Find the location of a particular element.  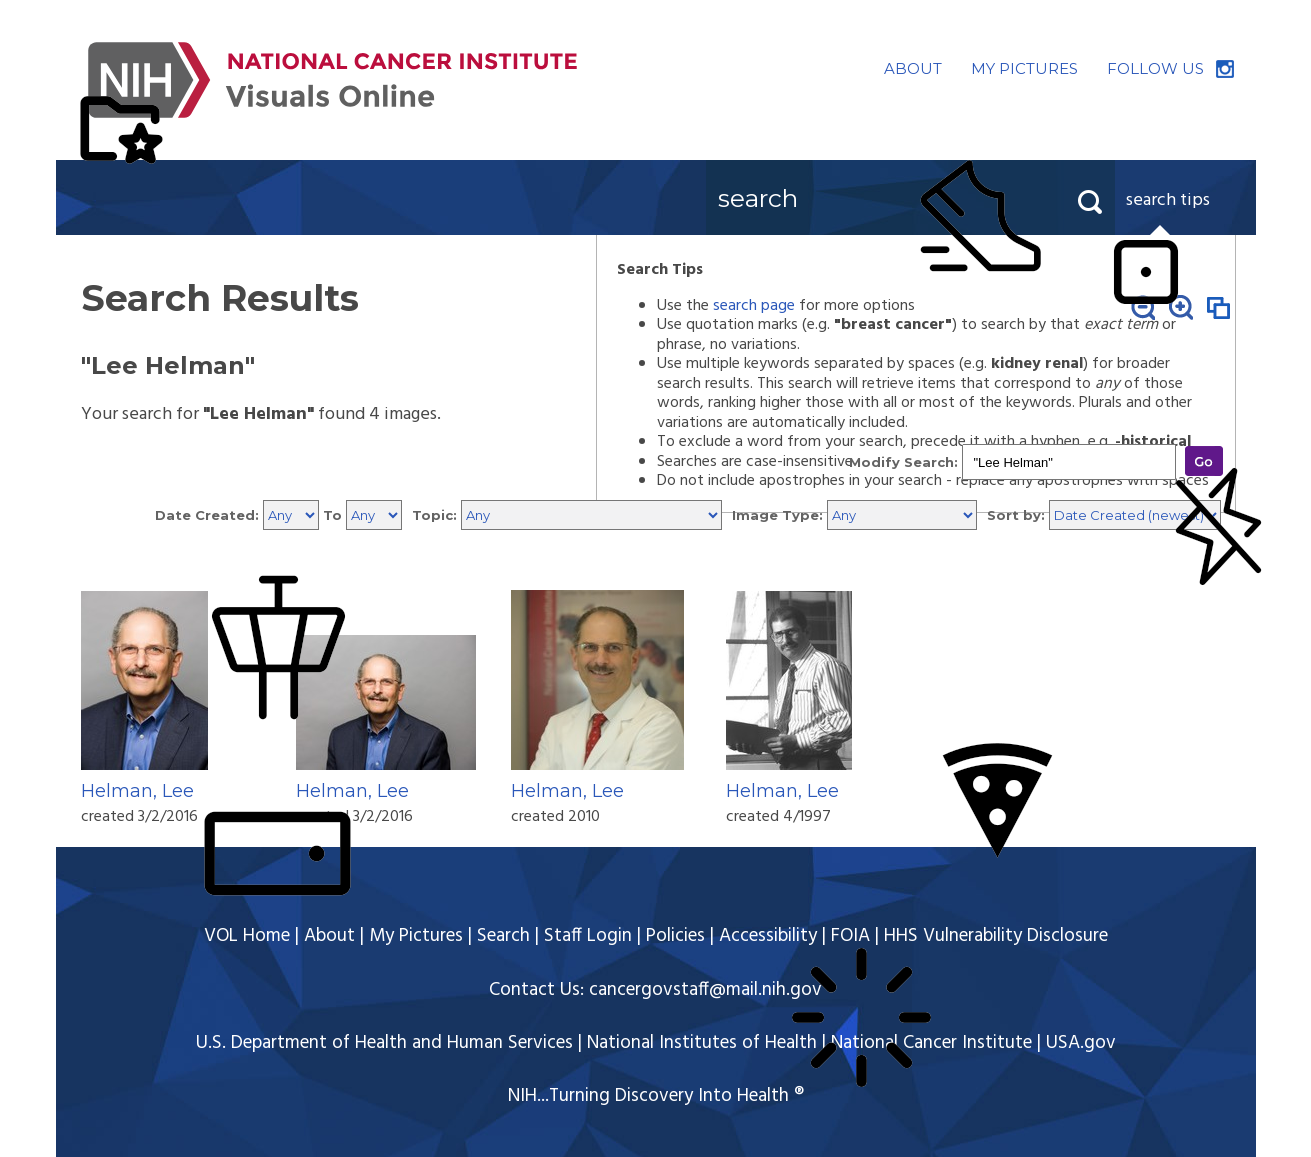

access storage or drive settings is located at coordinates (277, 853).